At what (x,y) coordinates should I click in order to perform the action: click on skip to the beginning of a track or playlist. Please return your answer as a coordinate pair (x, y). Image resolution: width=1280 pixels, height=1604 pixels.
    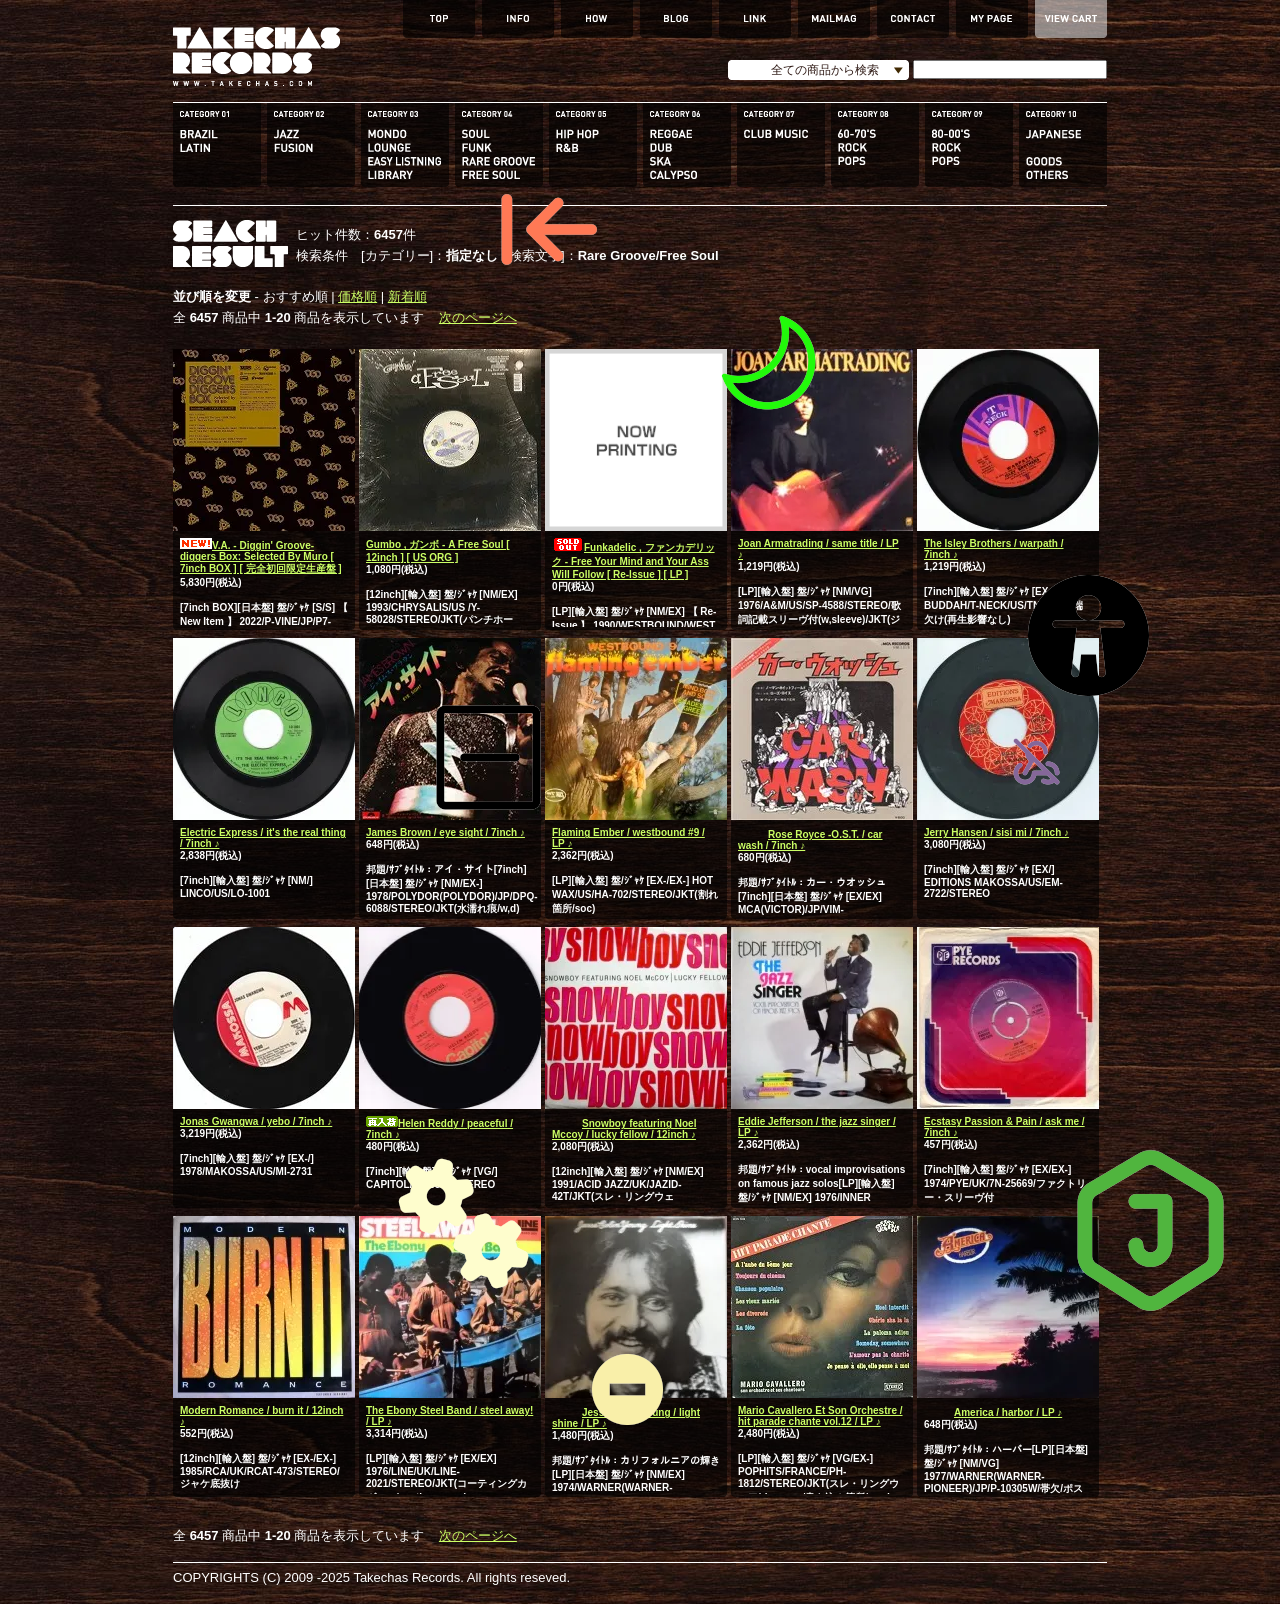
    Looking at the image, I should click on (547, 229).